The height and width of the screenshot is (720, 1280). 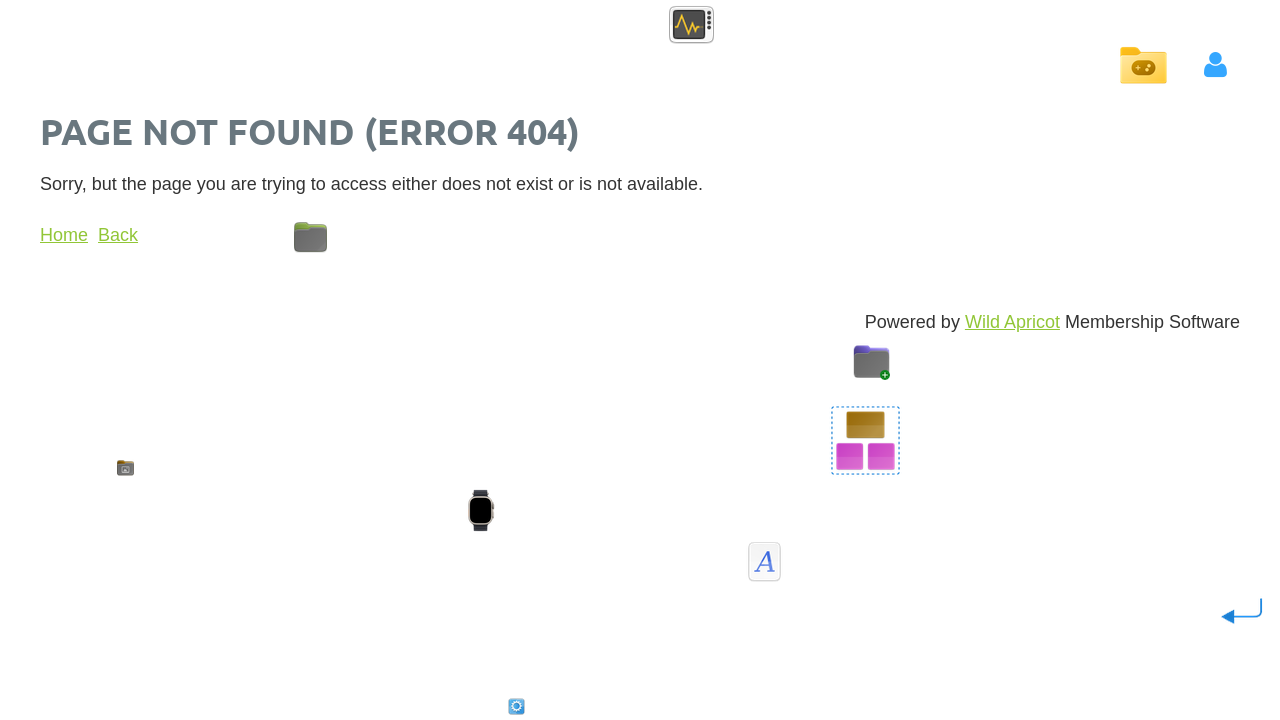 I want to click on open your games folder, so click(x=1143, y=66).